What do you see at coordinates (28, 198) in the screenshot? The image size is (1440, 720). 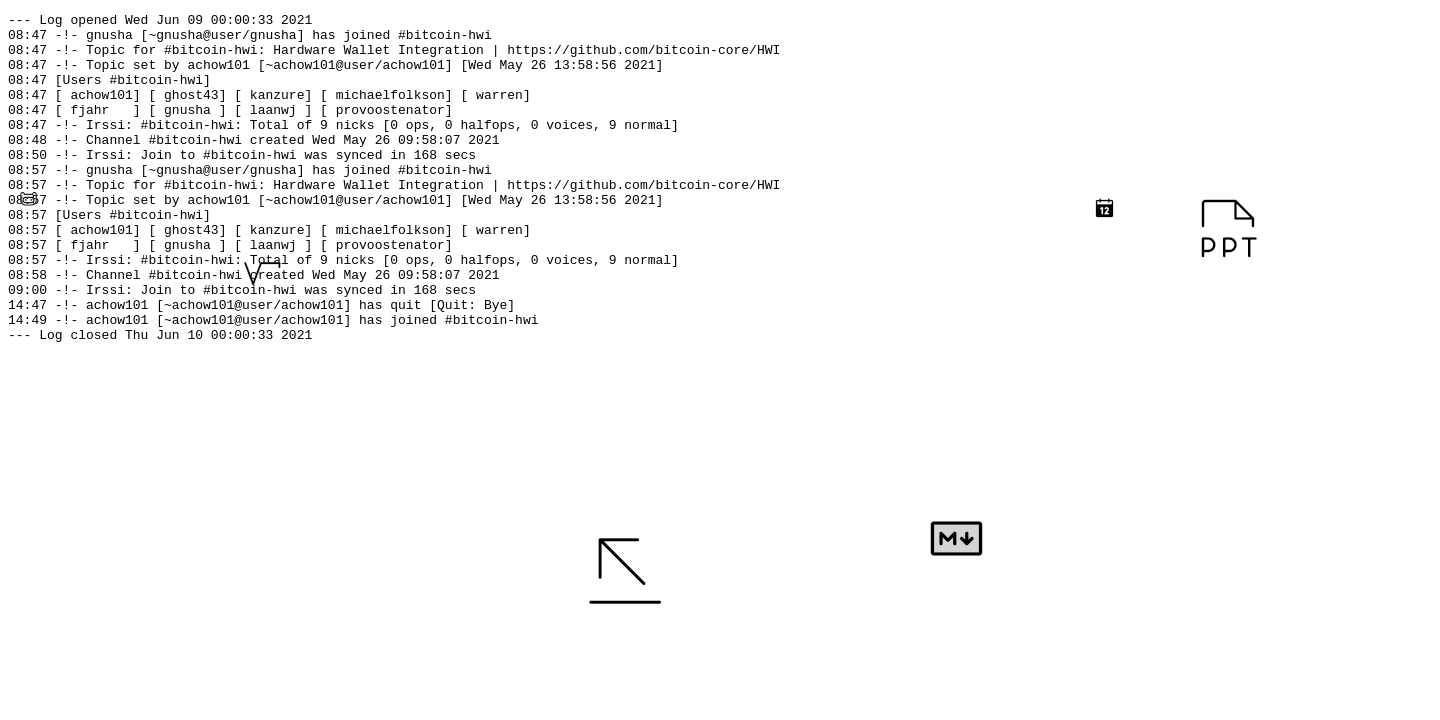 I see `finn the human character icon from adventure time` at bounding box center [28, 198].